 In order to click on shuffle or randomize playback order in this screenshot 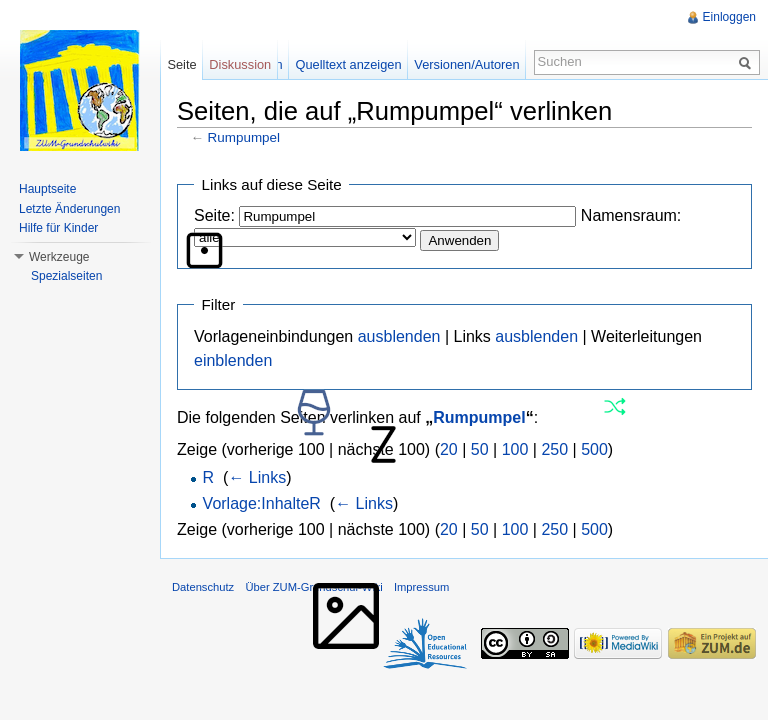, I will do `click(614, 406)`.